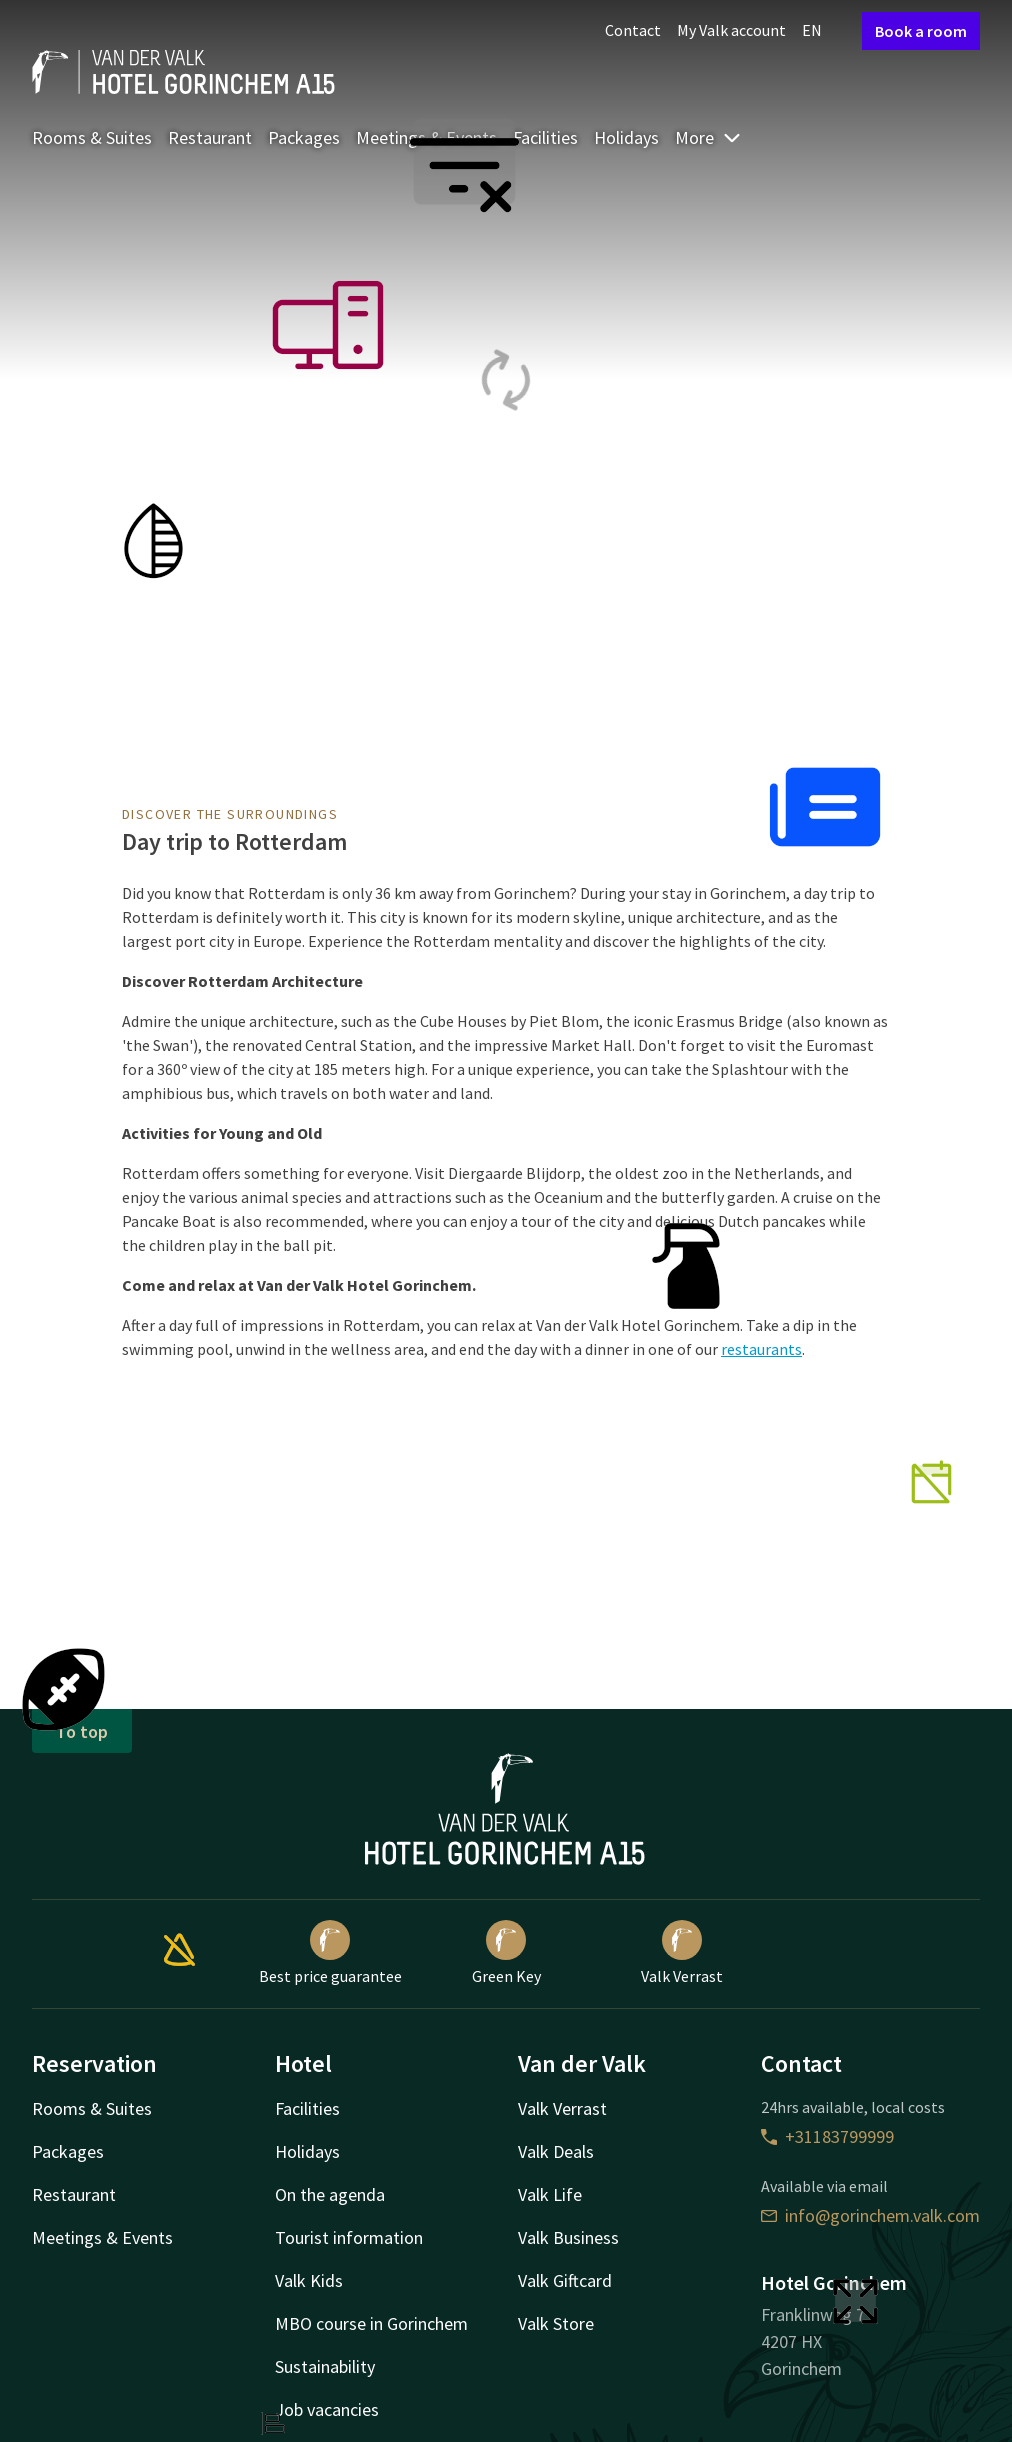 Image resolution: width=1012 pixels, height=2442 pixels. I want to click on clear all active filters, so click(464, 161).